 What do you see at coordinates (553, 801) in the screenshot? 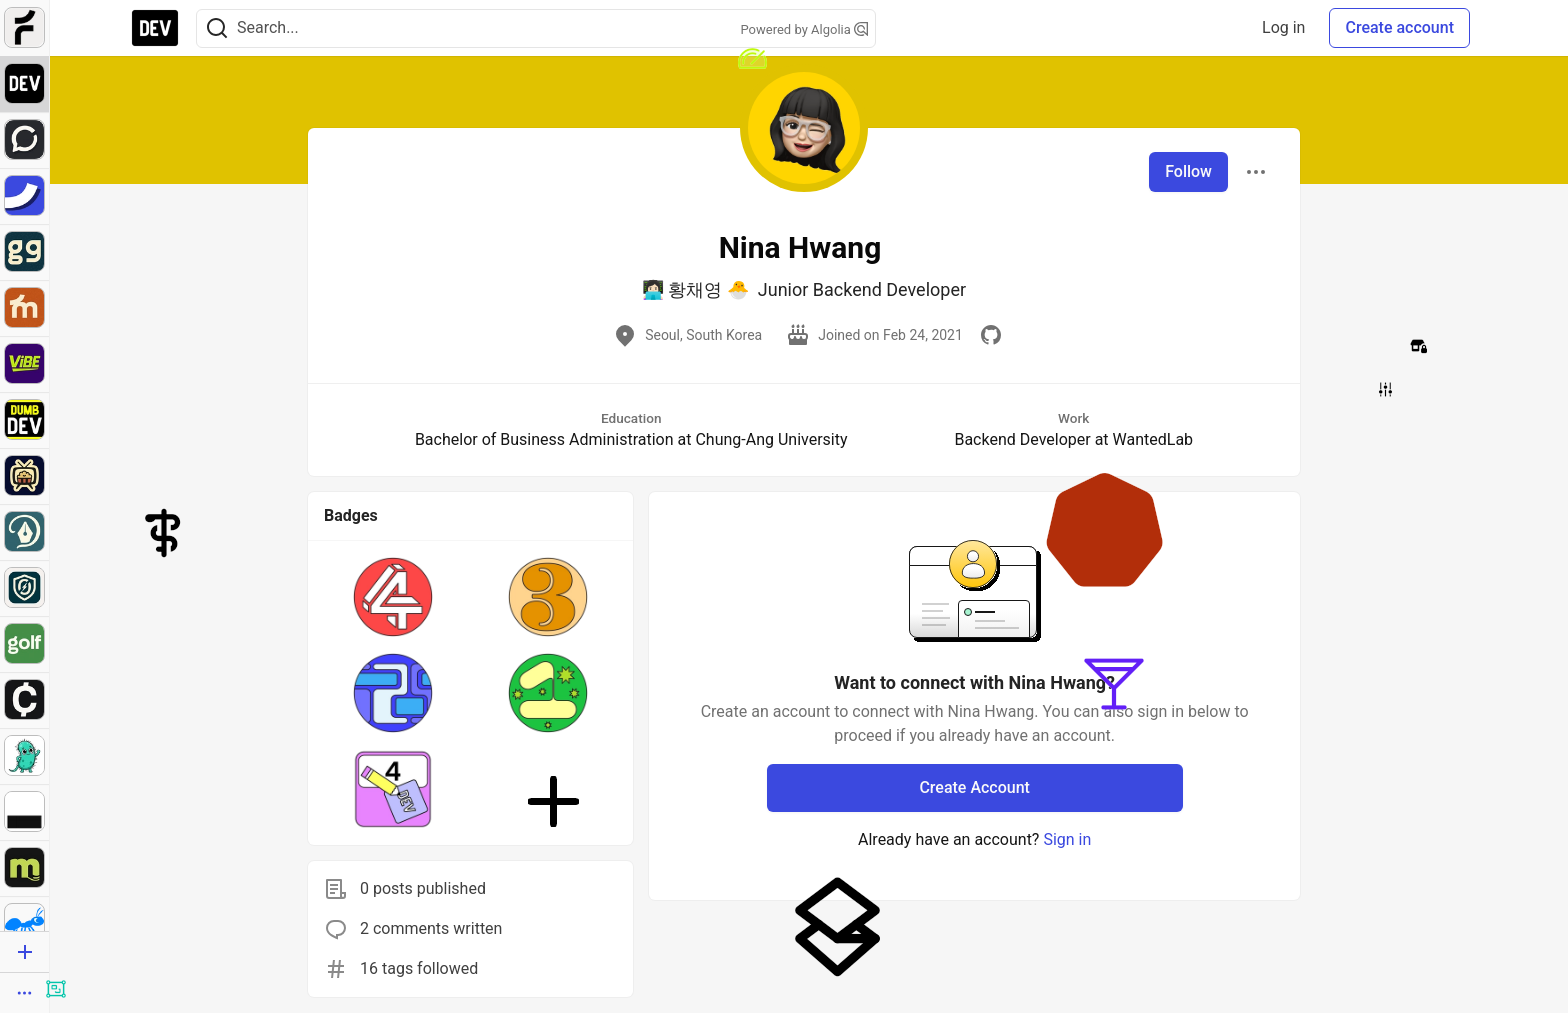
I see `add a new item` at bounding box center [553, 801].